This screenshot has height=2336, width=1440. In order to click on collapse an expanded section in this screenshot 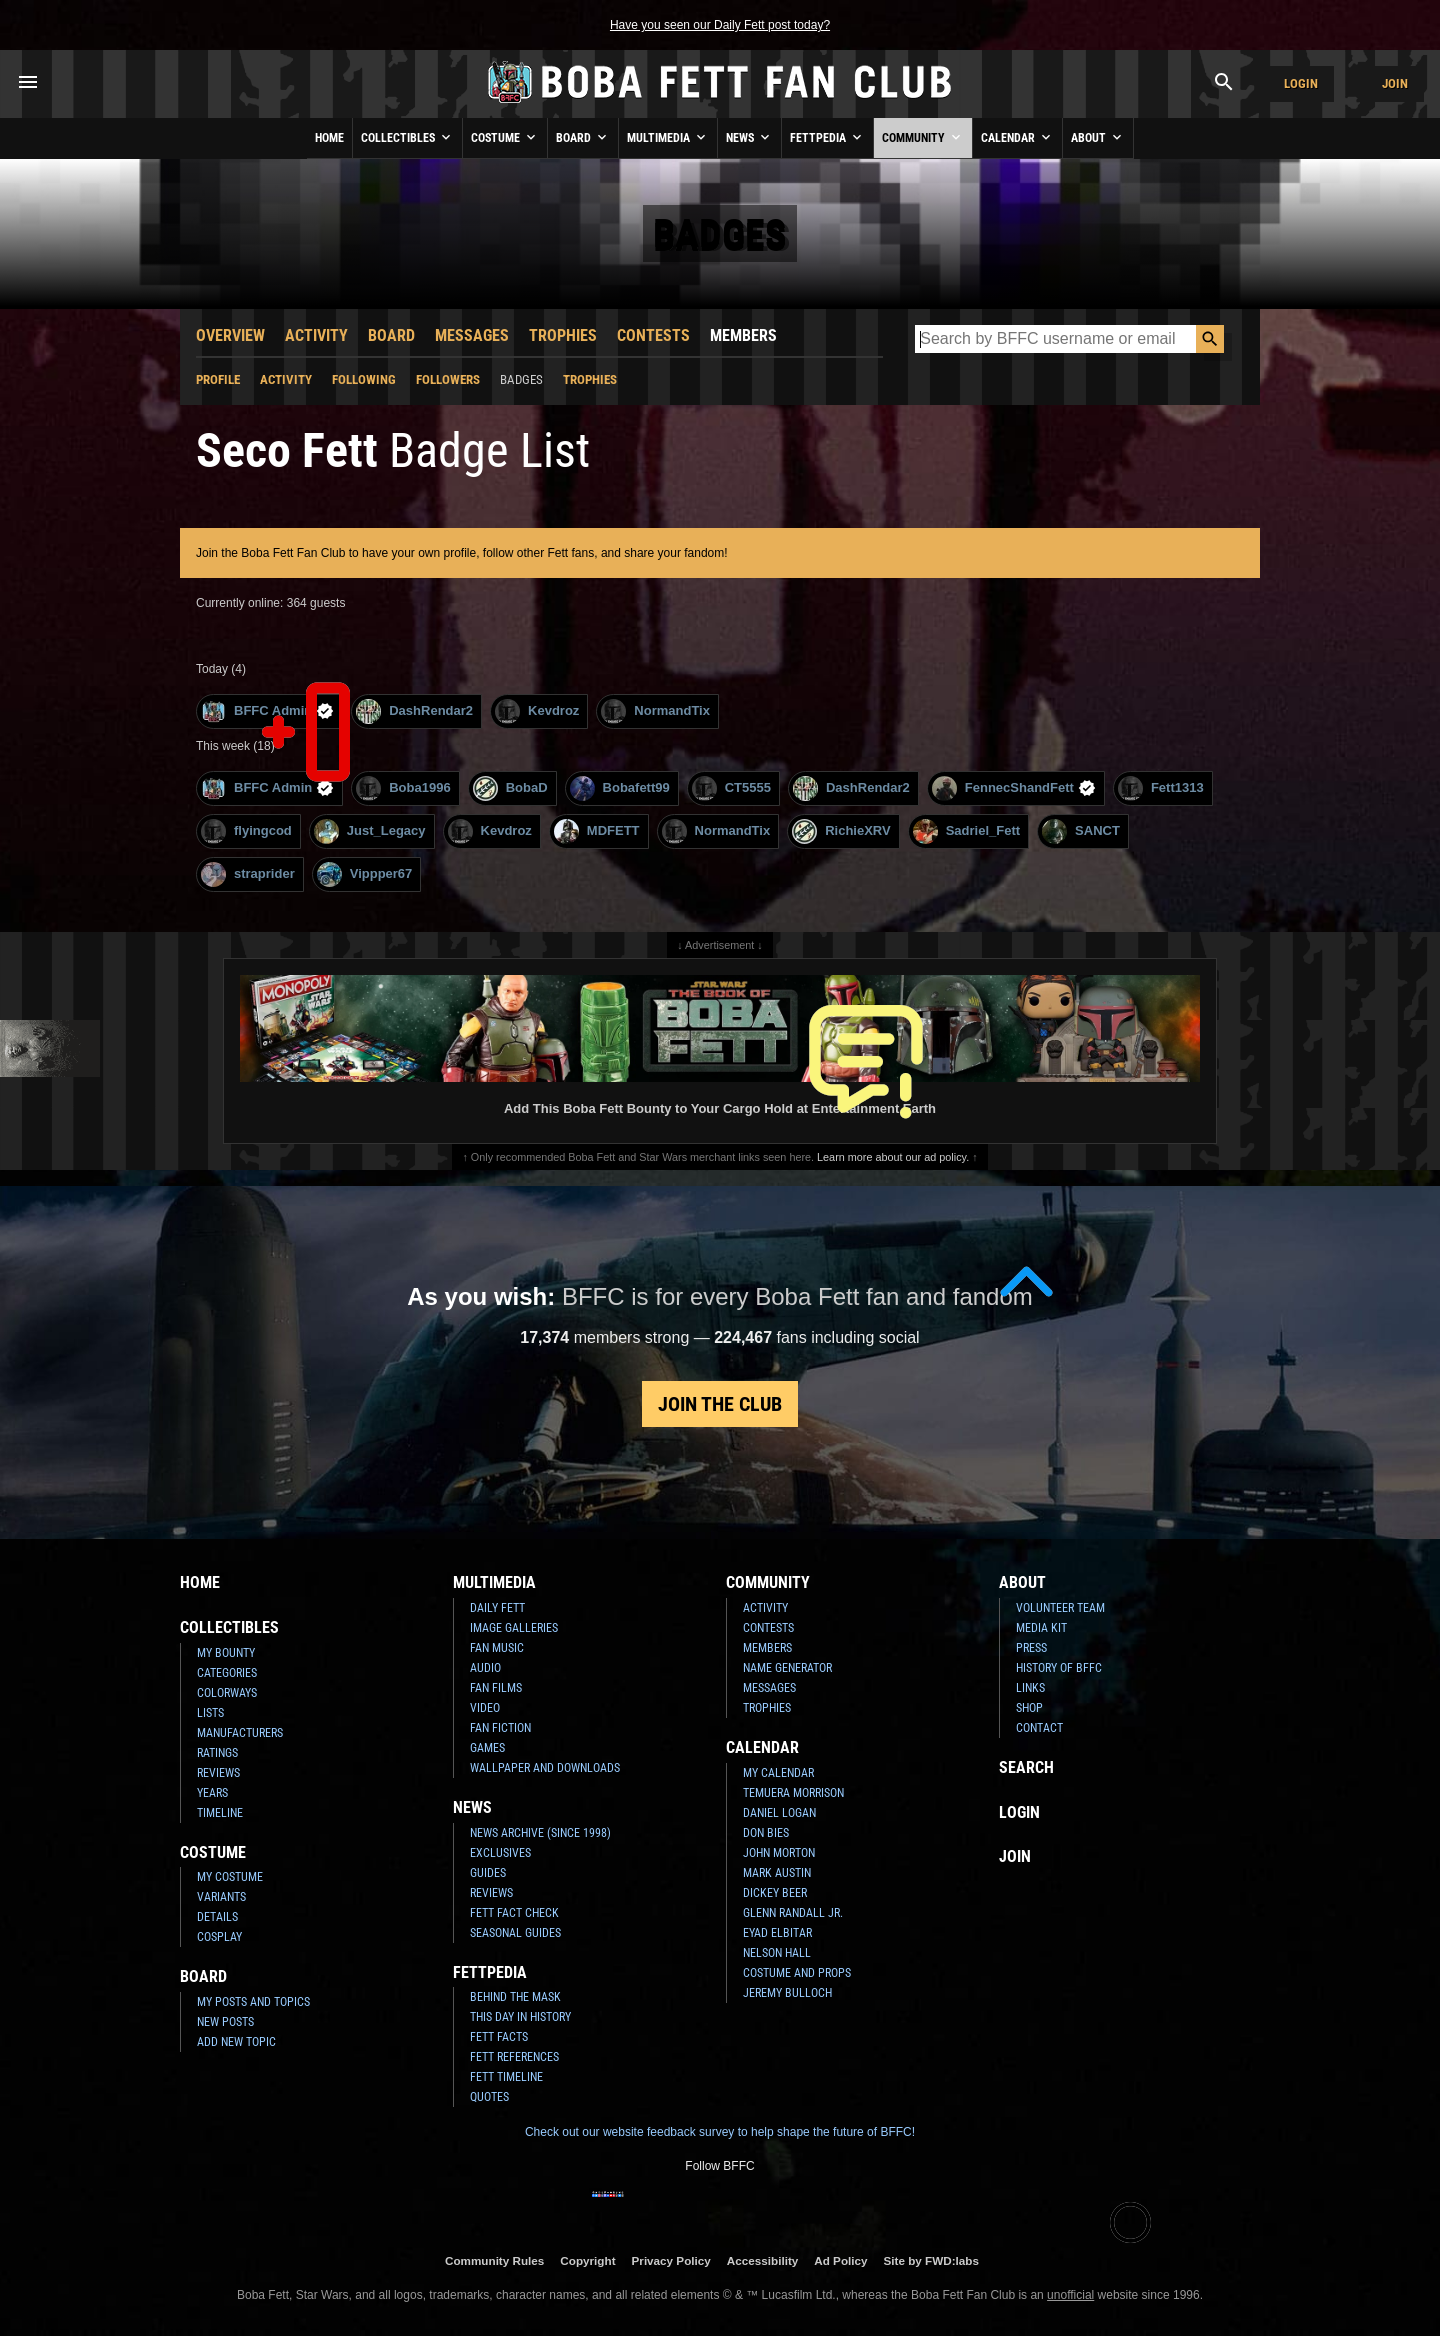, I will do `click(1026, 1281)`.